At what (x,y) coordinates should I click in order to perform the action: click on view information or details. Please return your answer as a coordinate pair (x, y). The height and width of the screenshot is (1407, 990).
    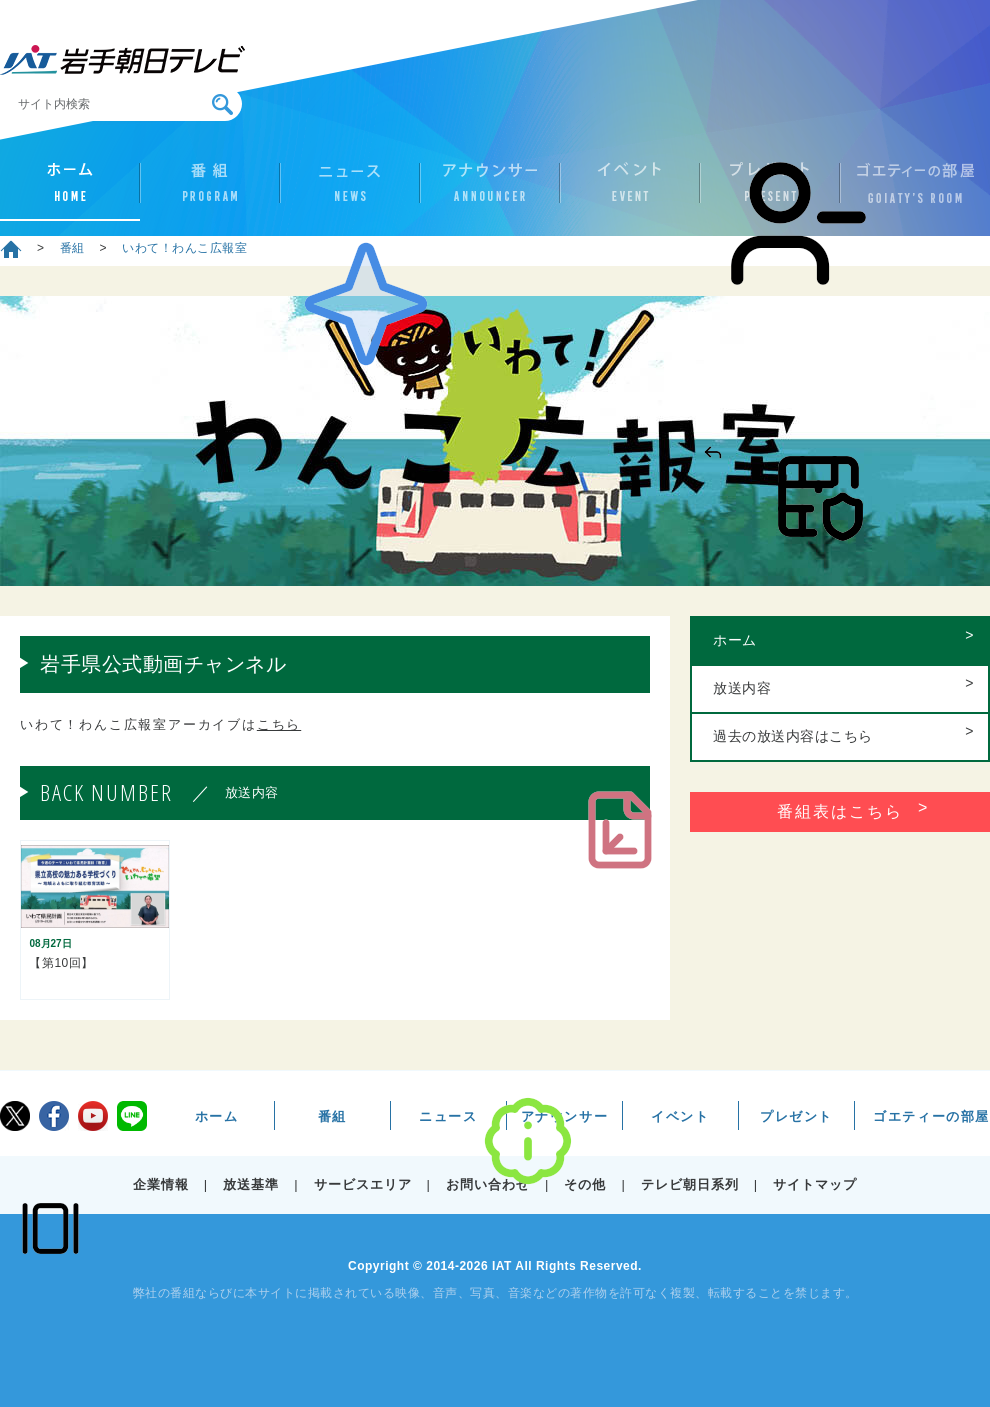
    Looking at the image, I should click on (528, 1141).